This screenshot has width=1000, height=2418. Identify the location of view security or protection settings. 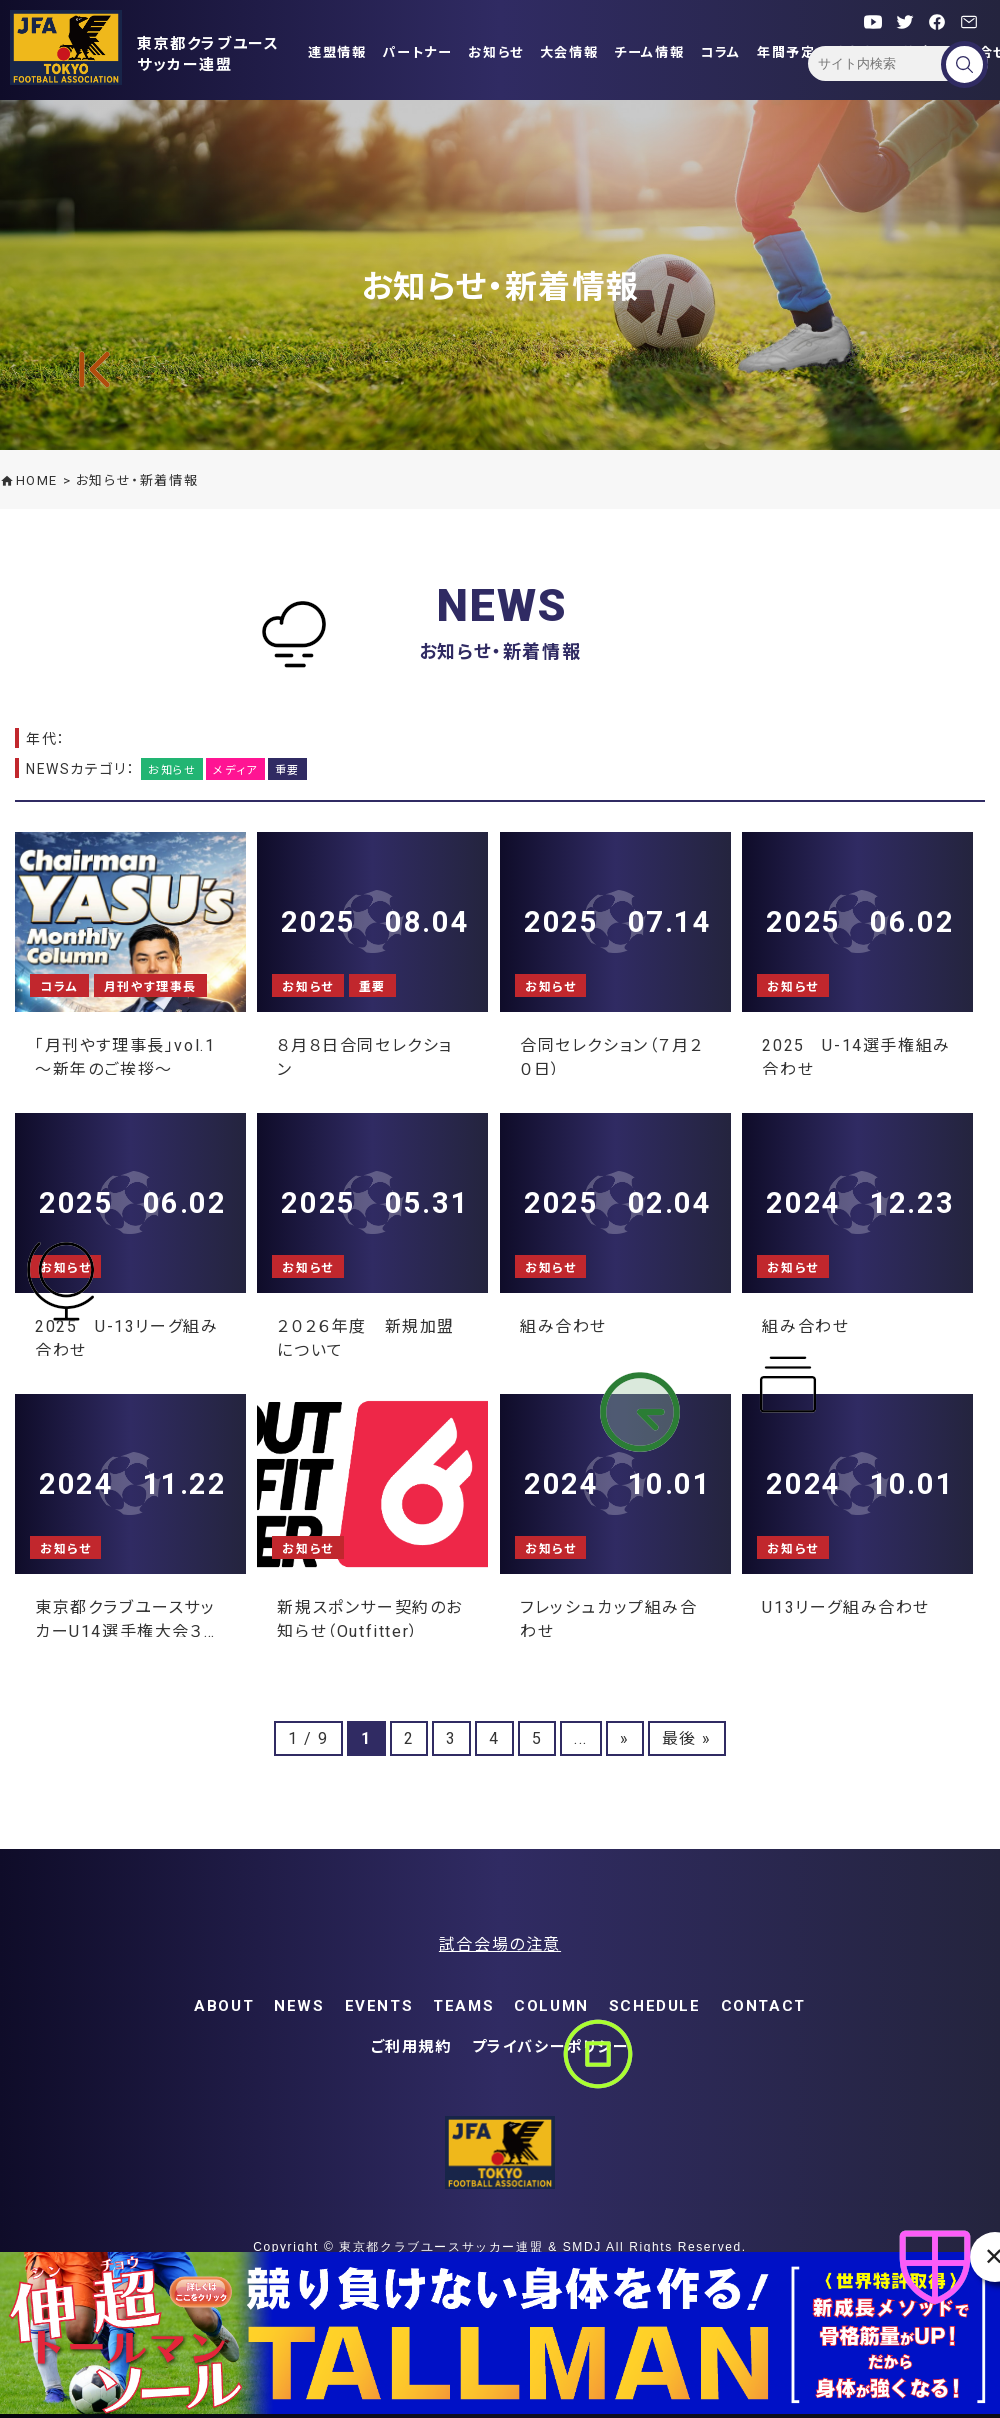
(935, 2263).